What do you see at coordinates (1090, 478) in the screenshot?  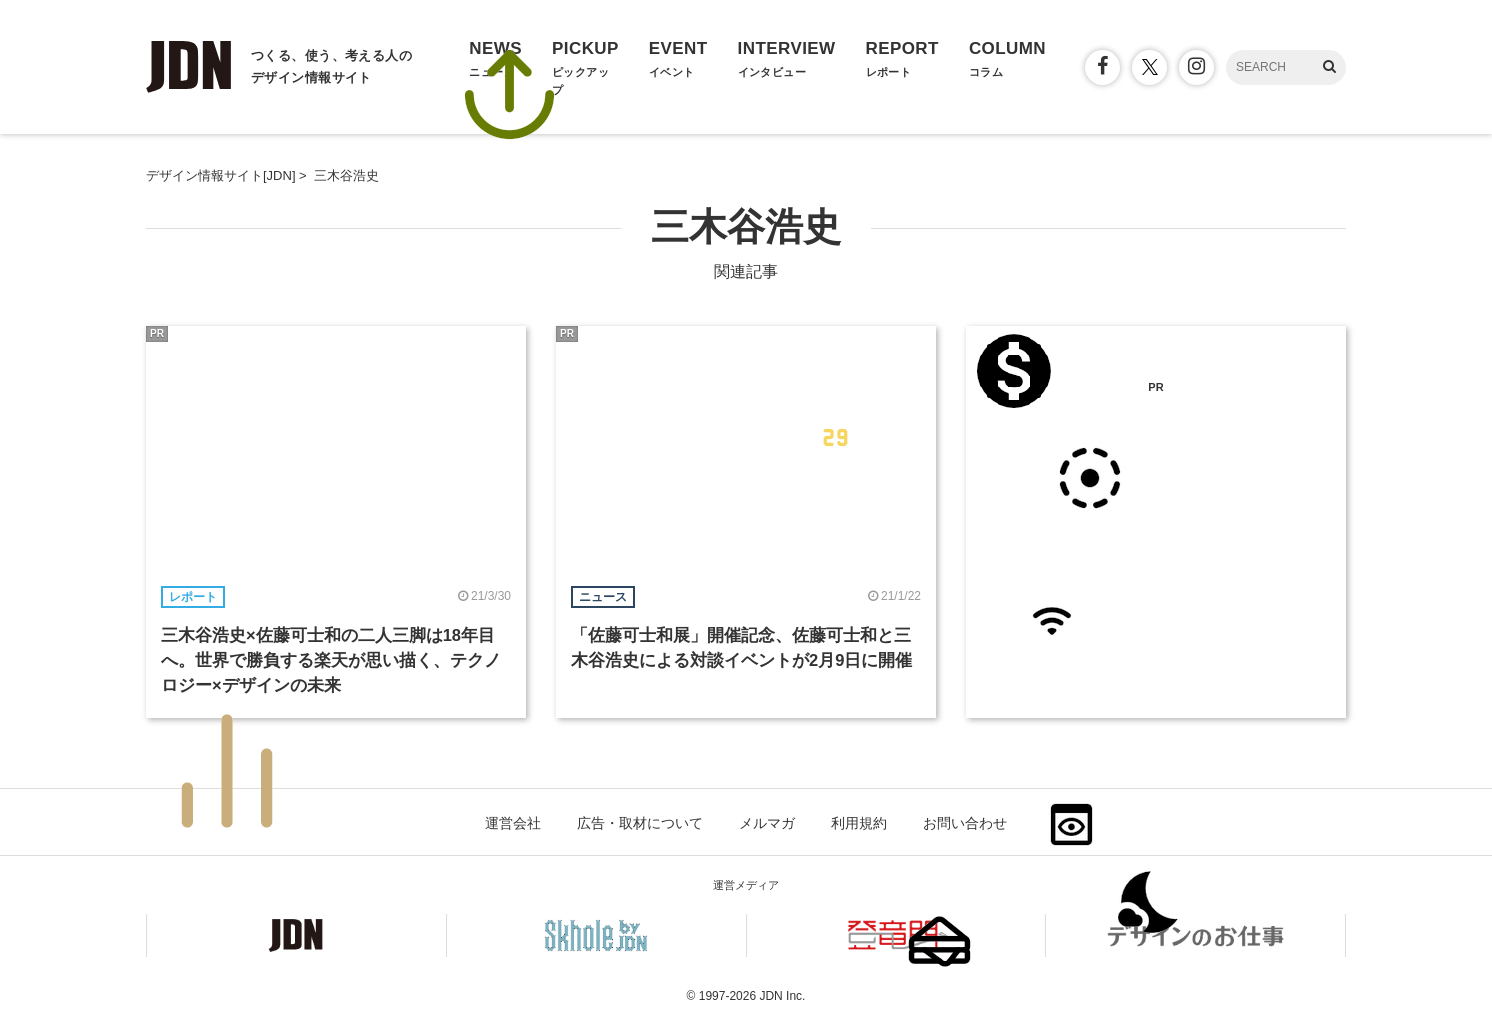 I see `apply tilt-shift blur effect to photo` at bounding box center [1090, 478].